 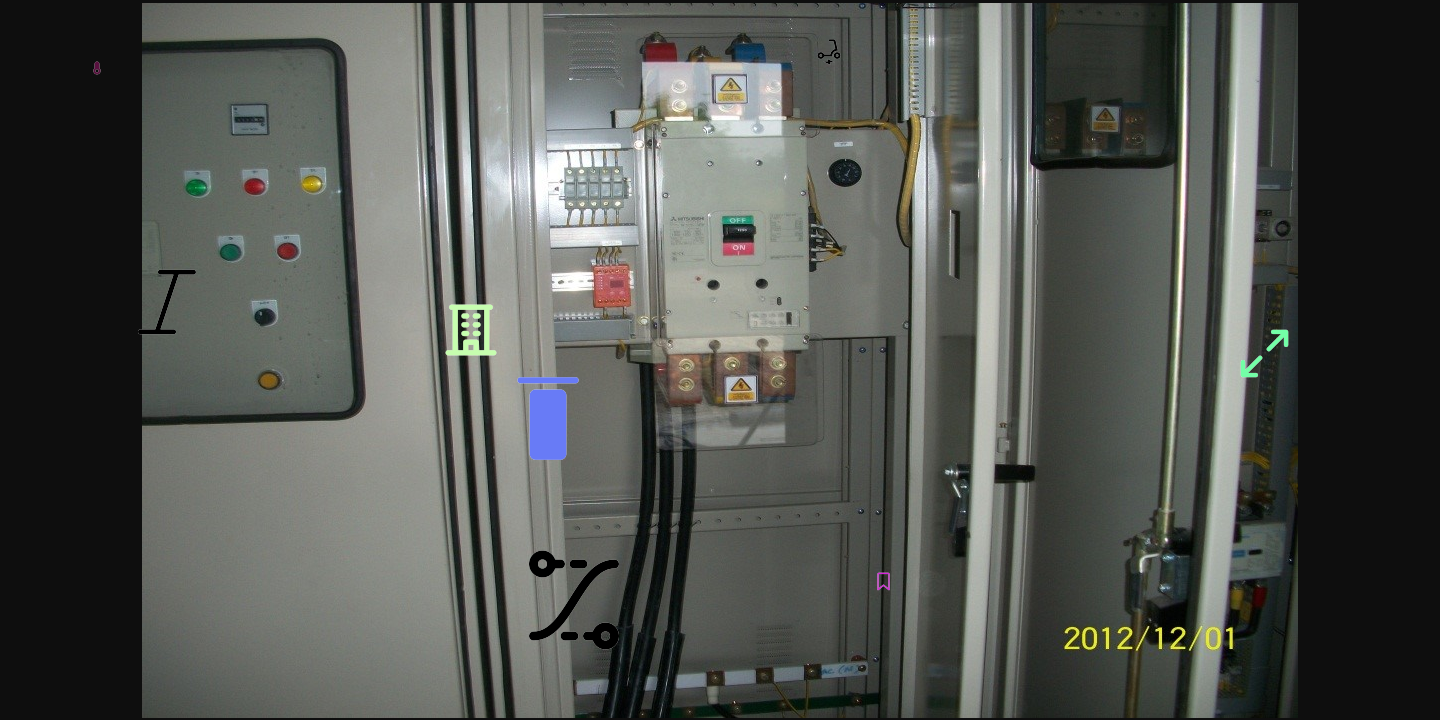 I want to click on save this item for later, so click(x=883, y=581).